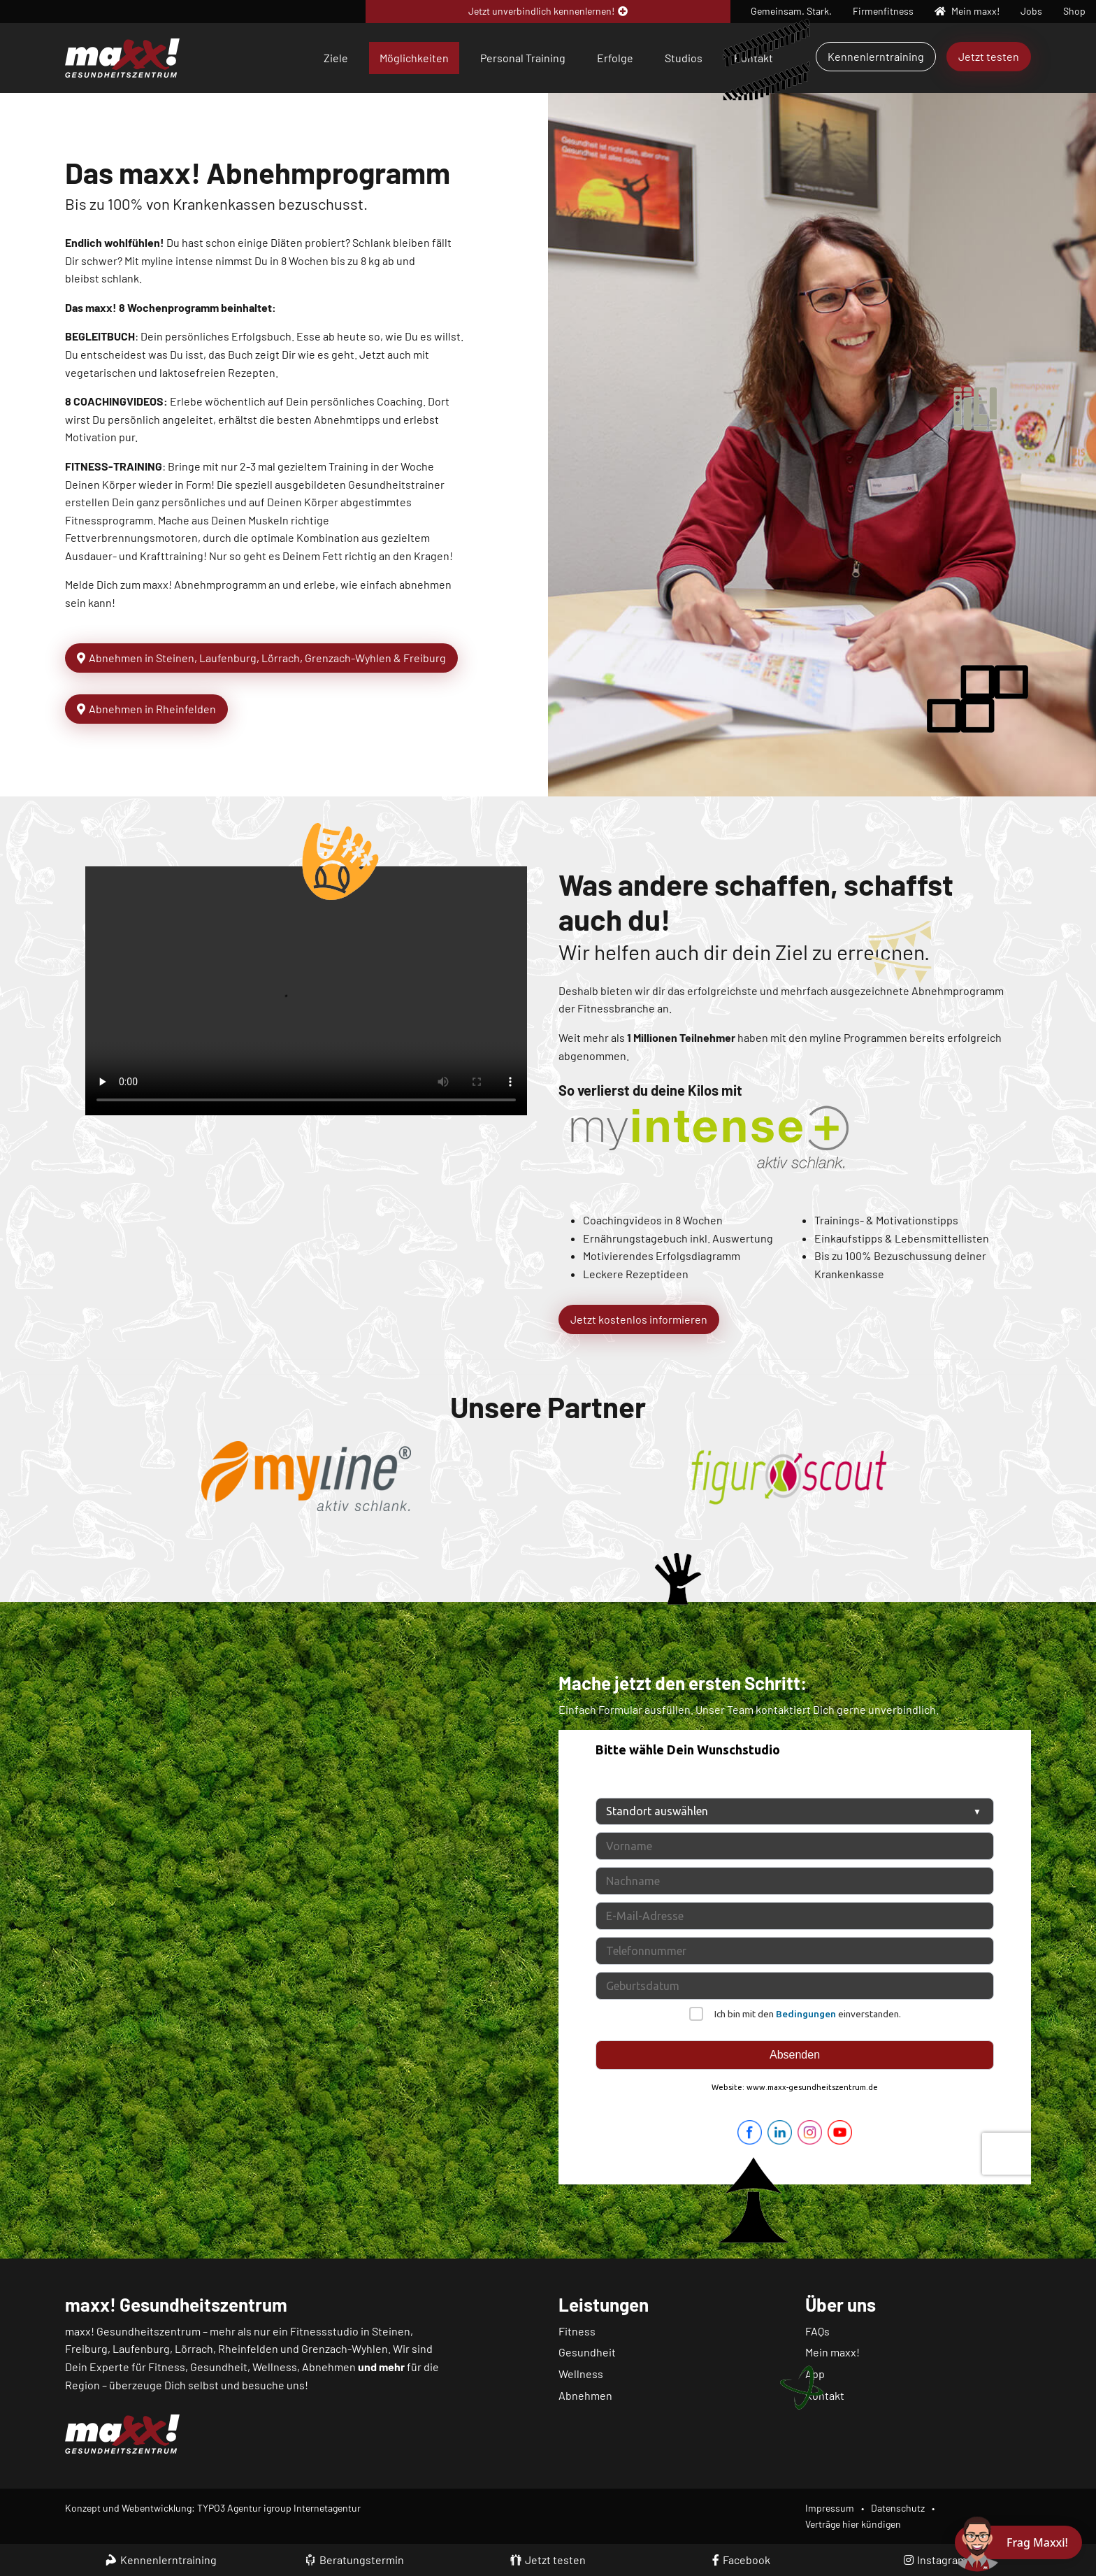 The width and height of the screenshot is (1096, 2576). I want to click on indicates a celebration or event, so click(900, 952).